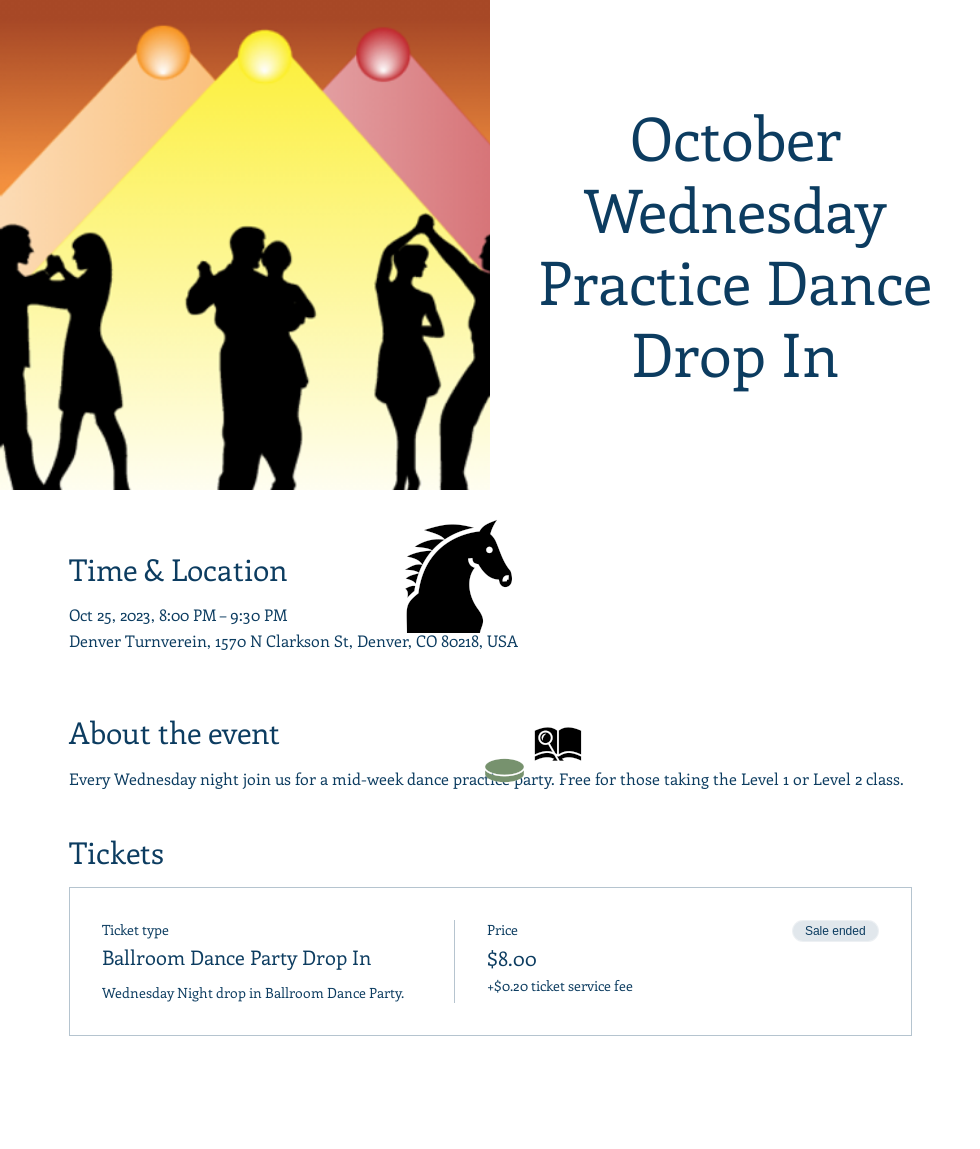  Describe the element at coordinates (462, 577) in the screenshot. I see `select the knight piece in a chess game` at that location.